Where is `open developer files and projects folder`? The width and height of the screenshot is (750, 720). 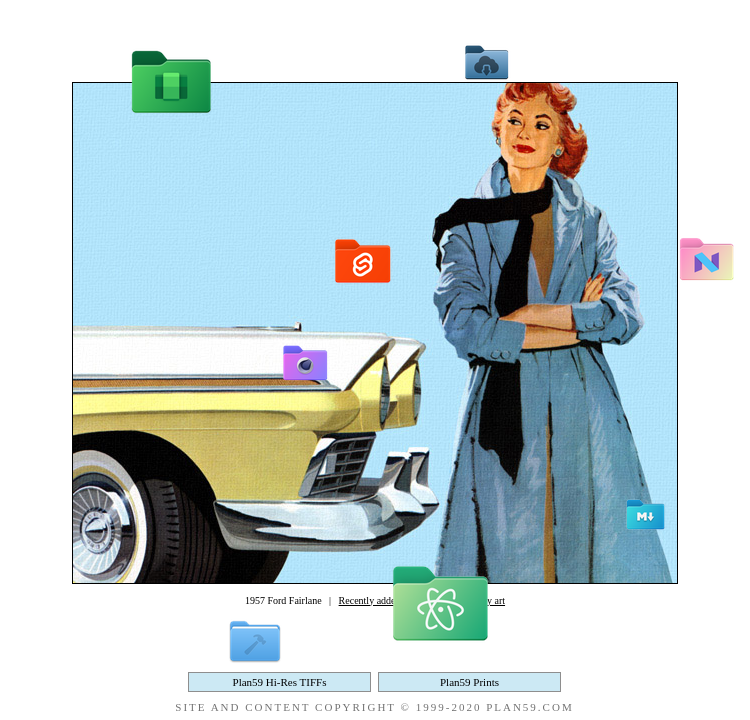 open developer files and projects folder is located at coordinates (255, 641).